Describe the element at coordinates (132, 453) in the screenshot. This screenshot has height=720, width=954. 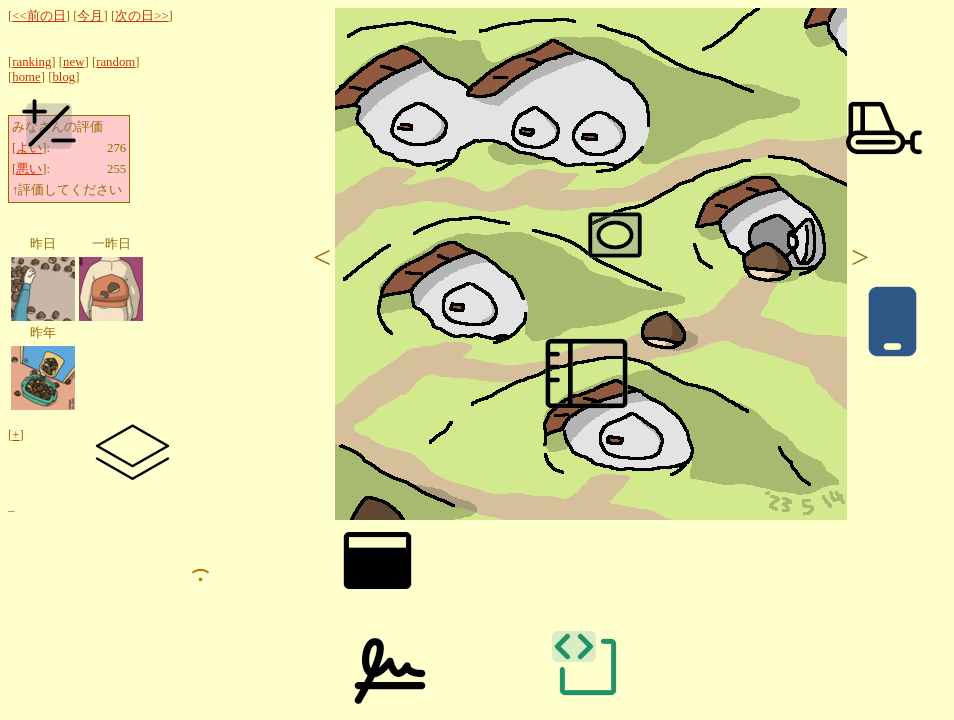
I see `view layers or stacked content` at that location.